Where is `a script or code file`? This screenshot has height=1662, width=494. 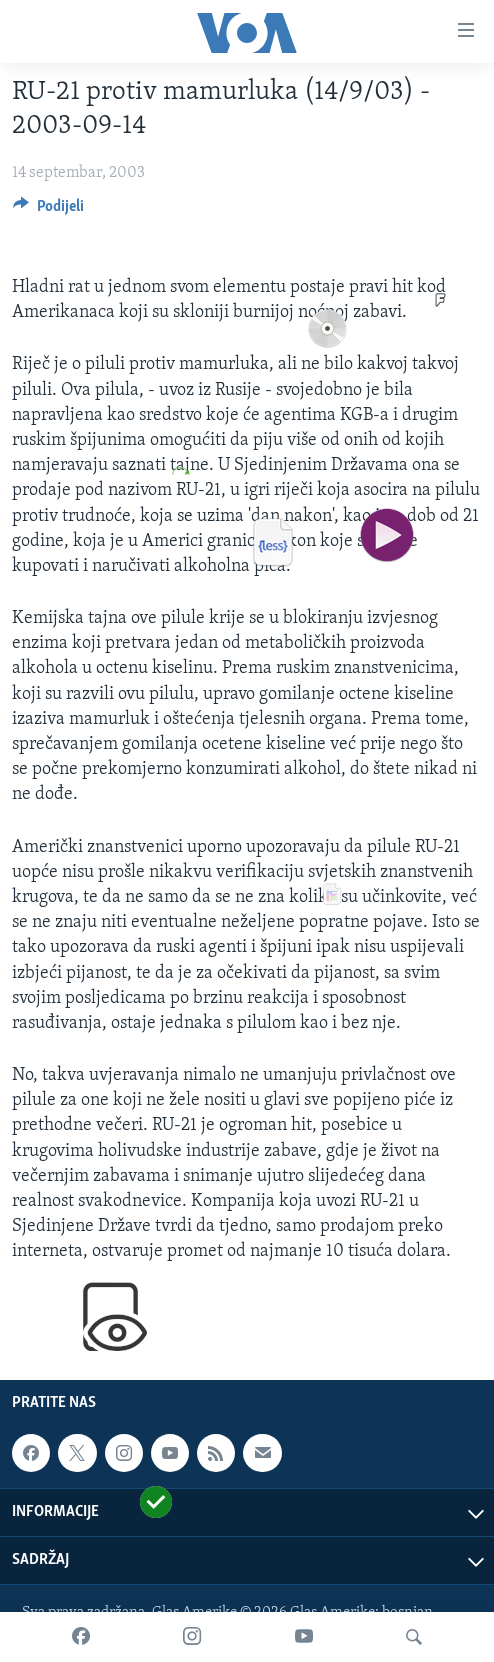
a script or code file is located at coordinates (332, 894).